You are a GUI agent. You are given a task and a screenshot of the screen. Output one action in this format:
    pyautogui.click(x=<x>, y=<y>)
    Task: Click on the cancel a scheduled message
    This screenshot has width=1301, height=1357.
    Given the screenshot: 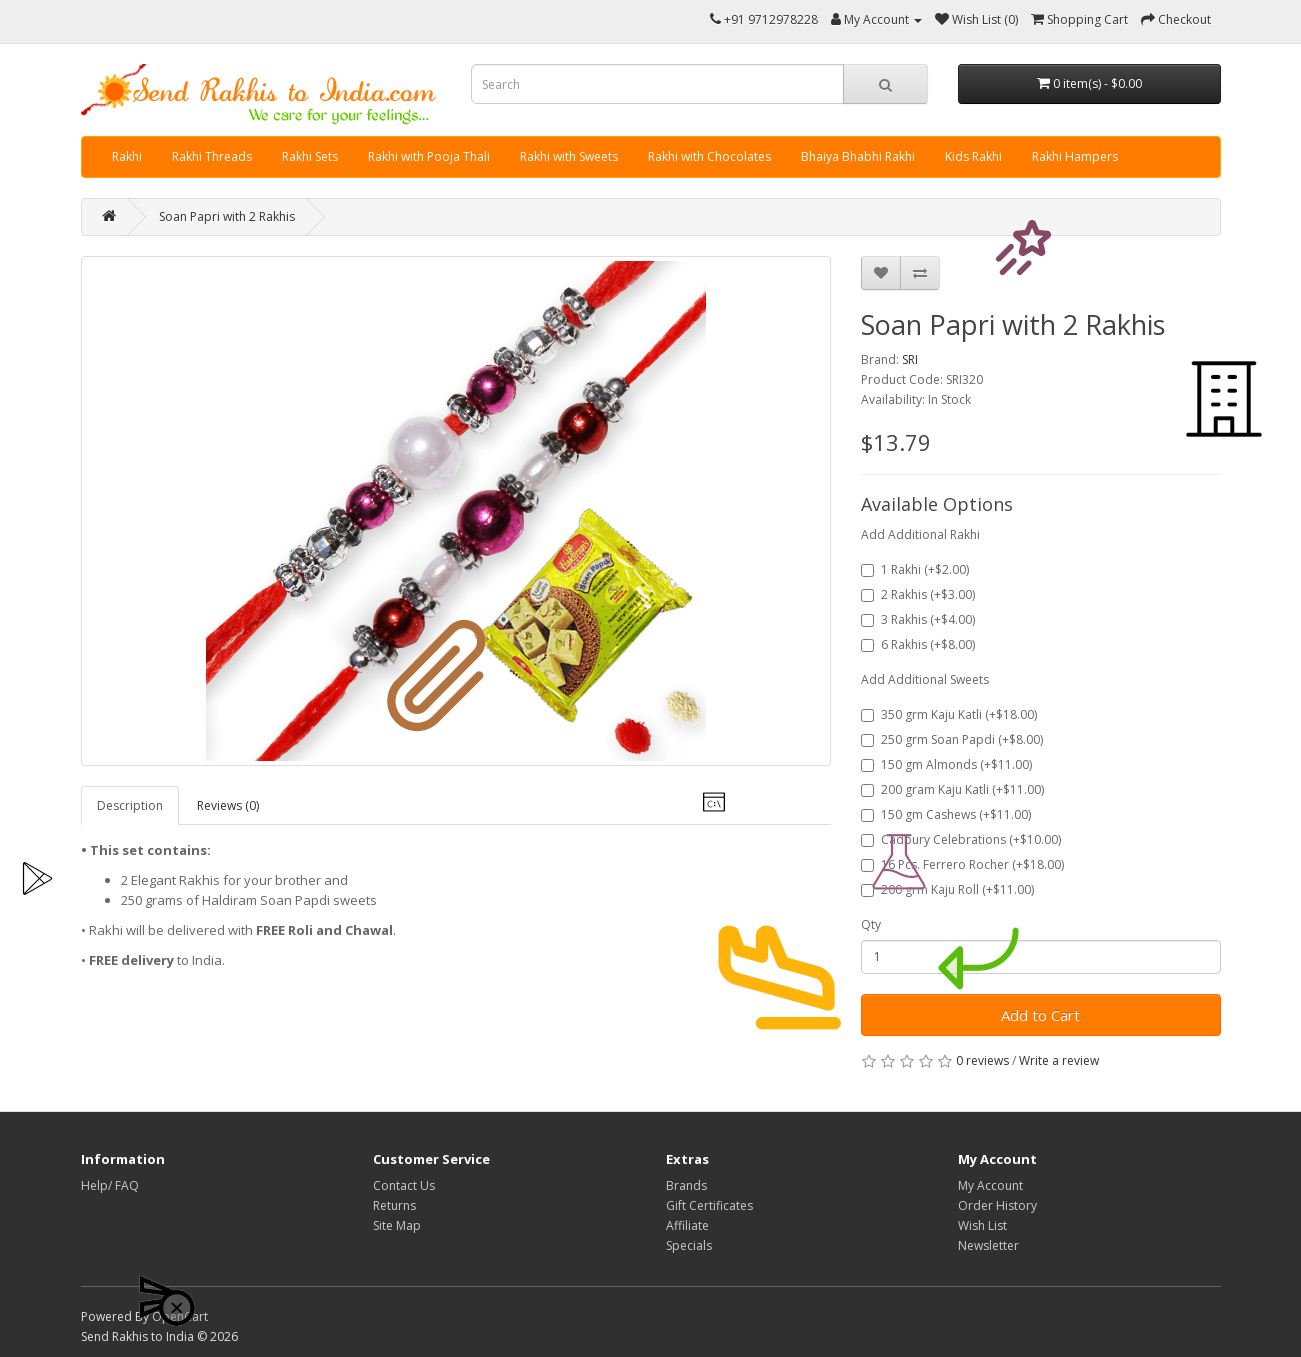 What is the action you would take?
    pyautogui.click(x=166, y=1297)
    